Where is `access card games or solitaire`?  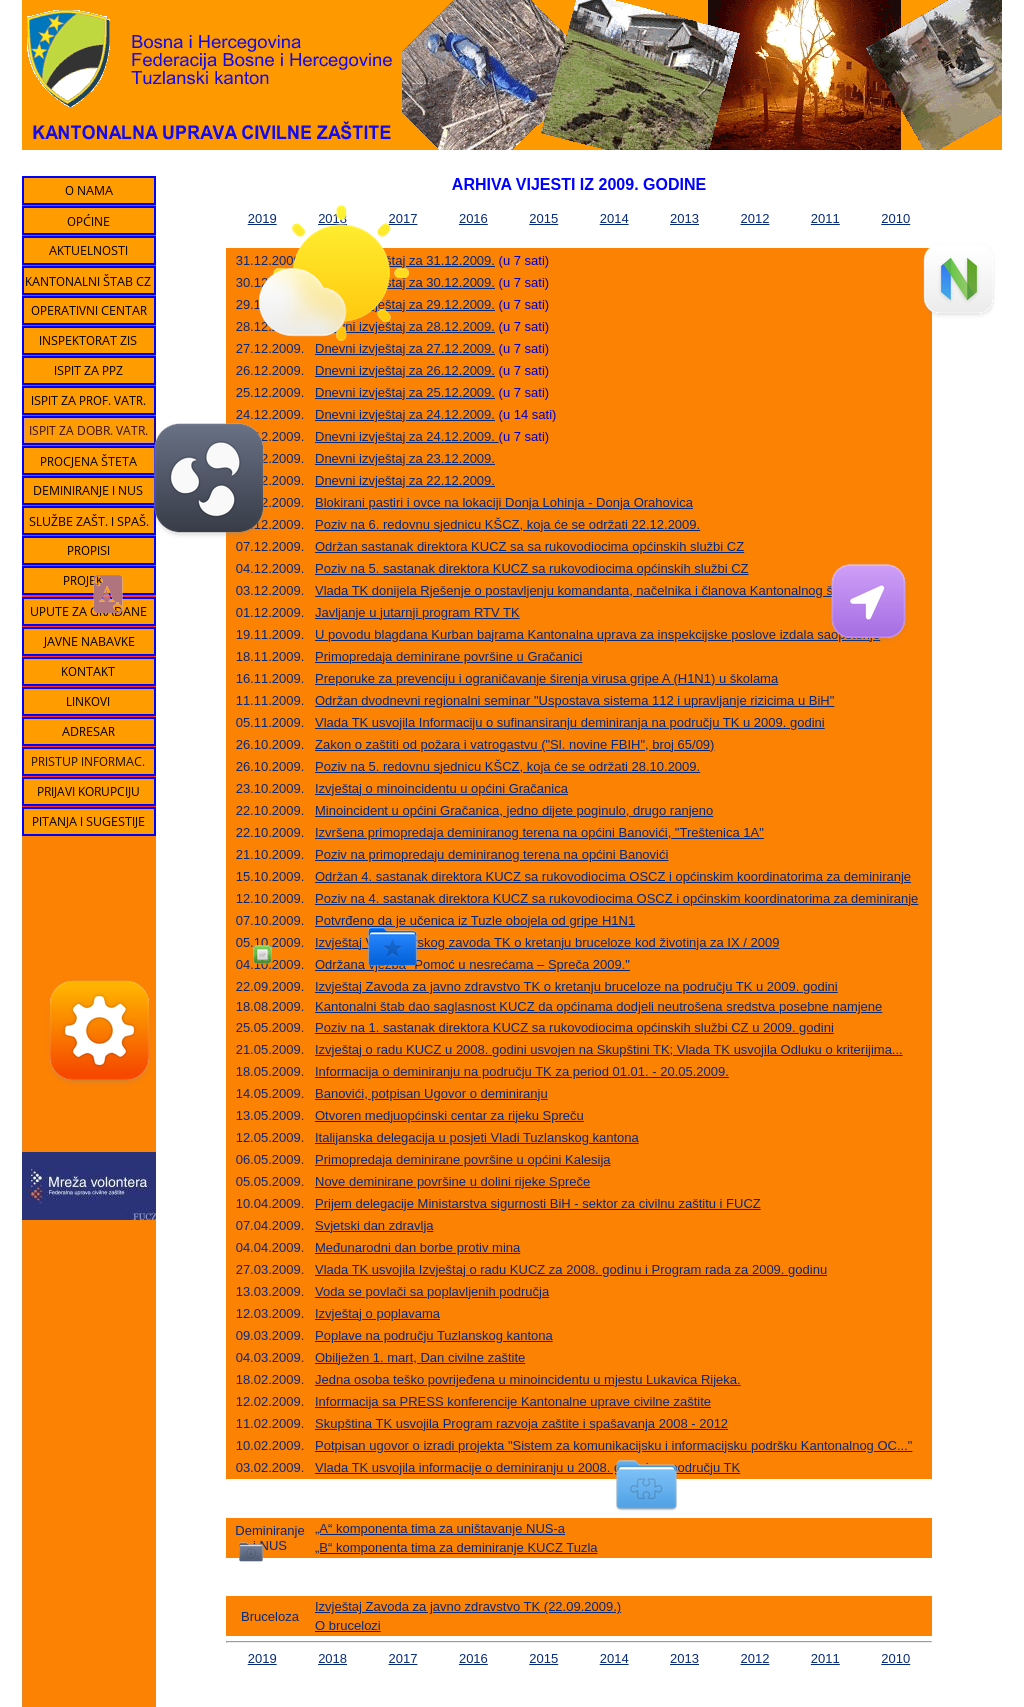 access card games or solitaire is located at coordinates (108, 594).